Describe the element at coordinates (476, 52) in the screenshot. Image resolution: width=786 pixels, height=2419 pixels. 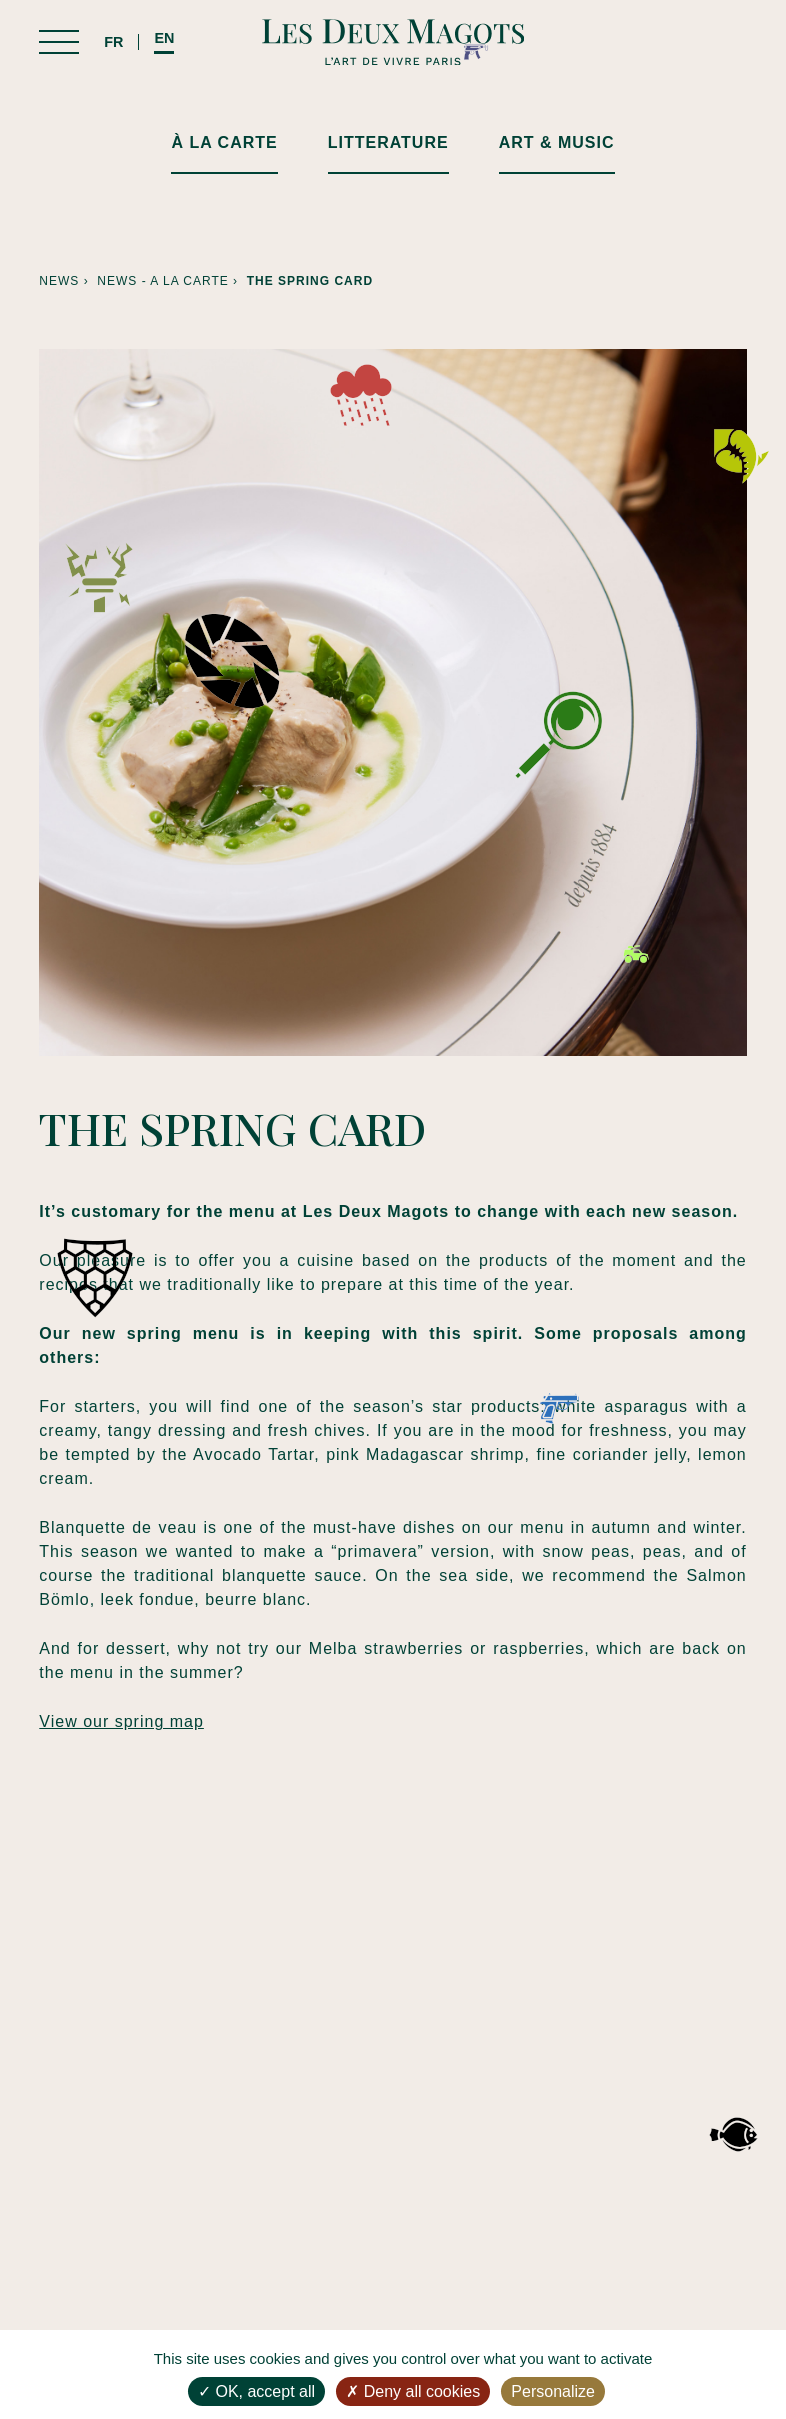
I see `select skorpion submachine gun in weapon loadout` at that location.